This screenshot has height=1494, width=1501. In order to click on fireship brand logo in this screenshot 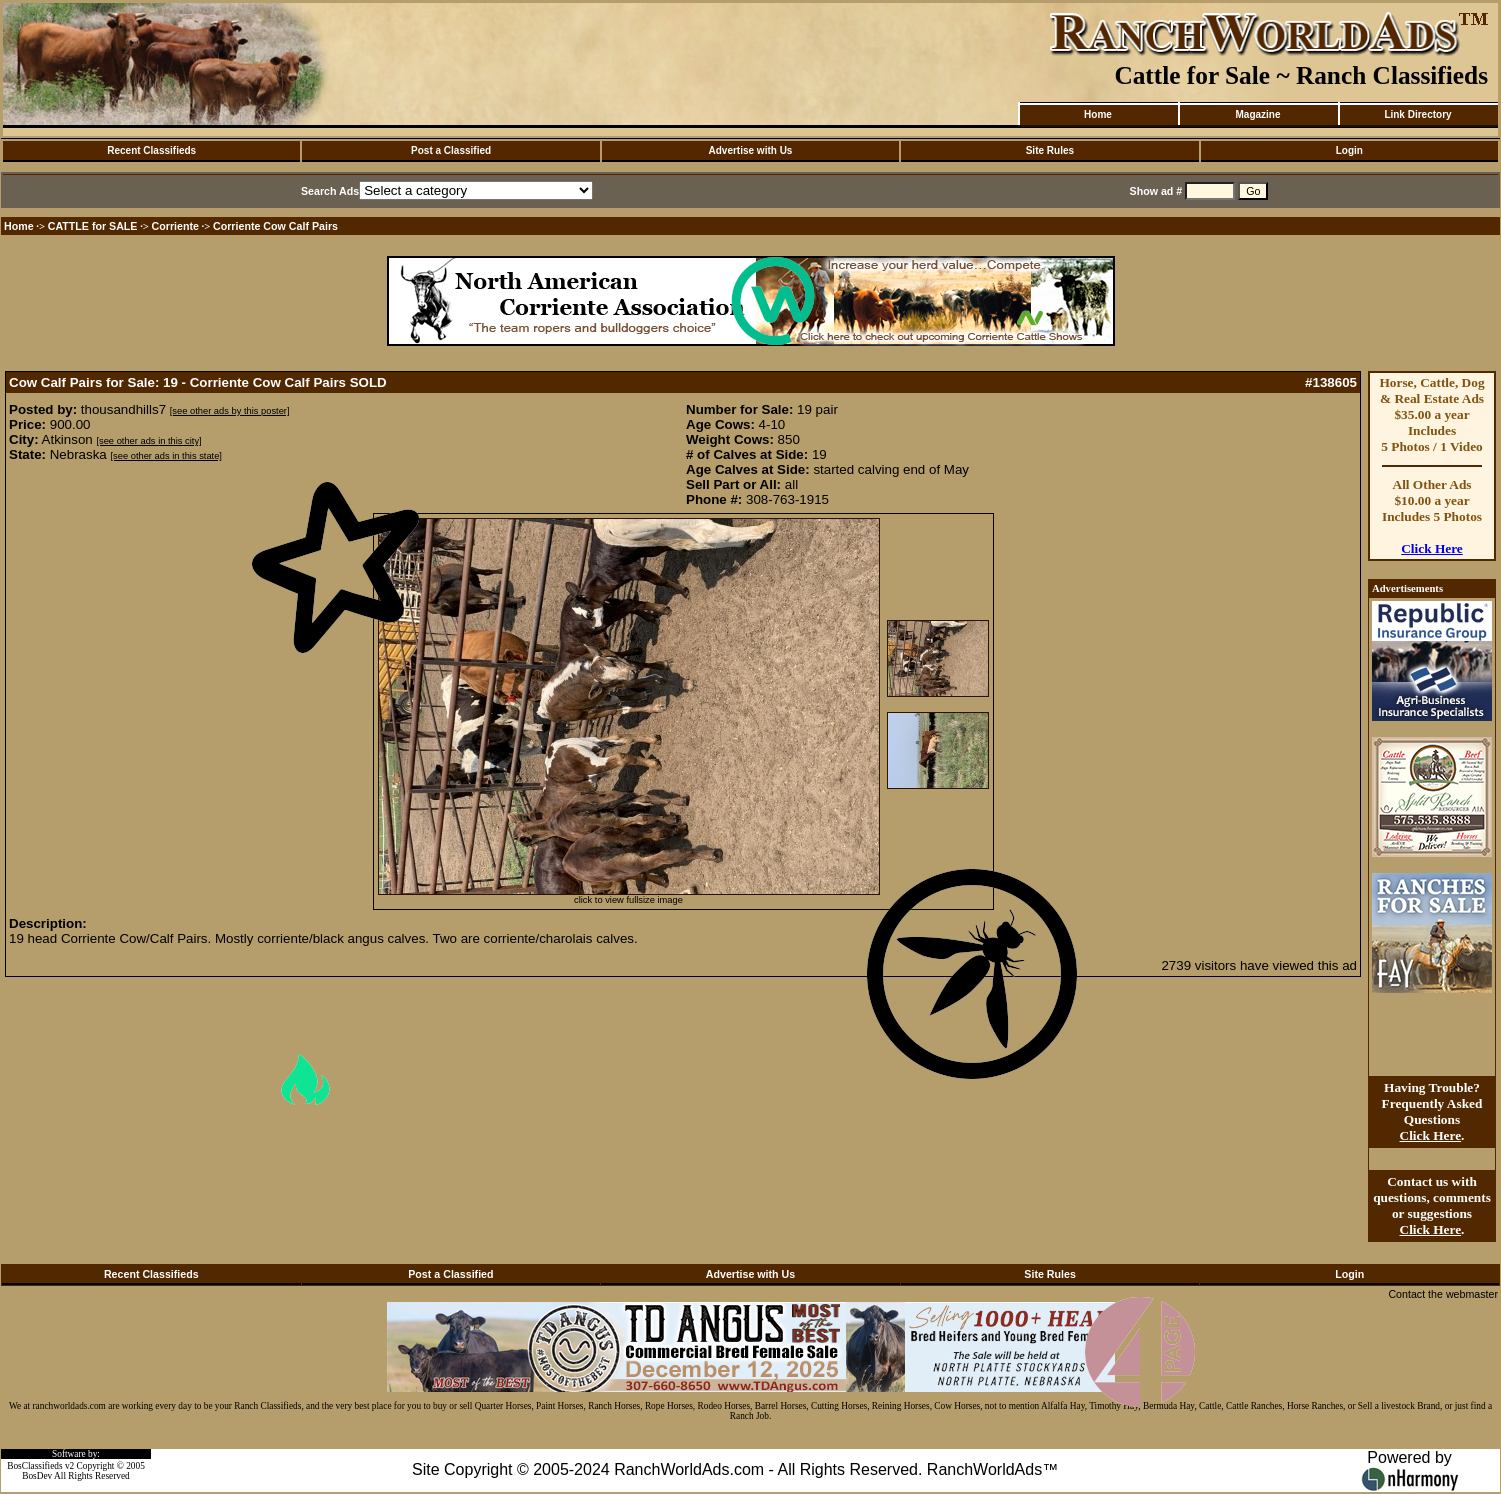, I will do `click(305, 1079)`.